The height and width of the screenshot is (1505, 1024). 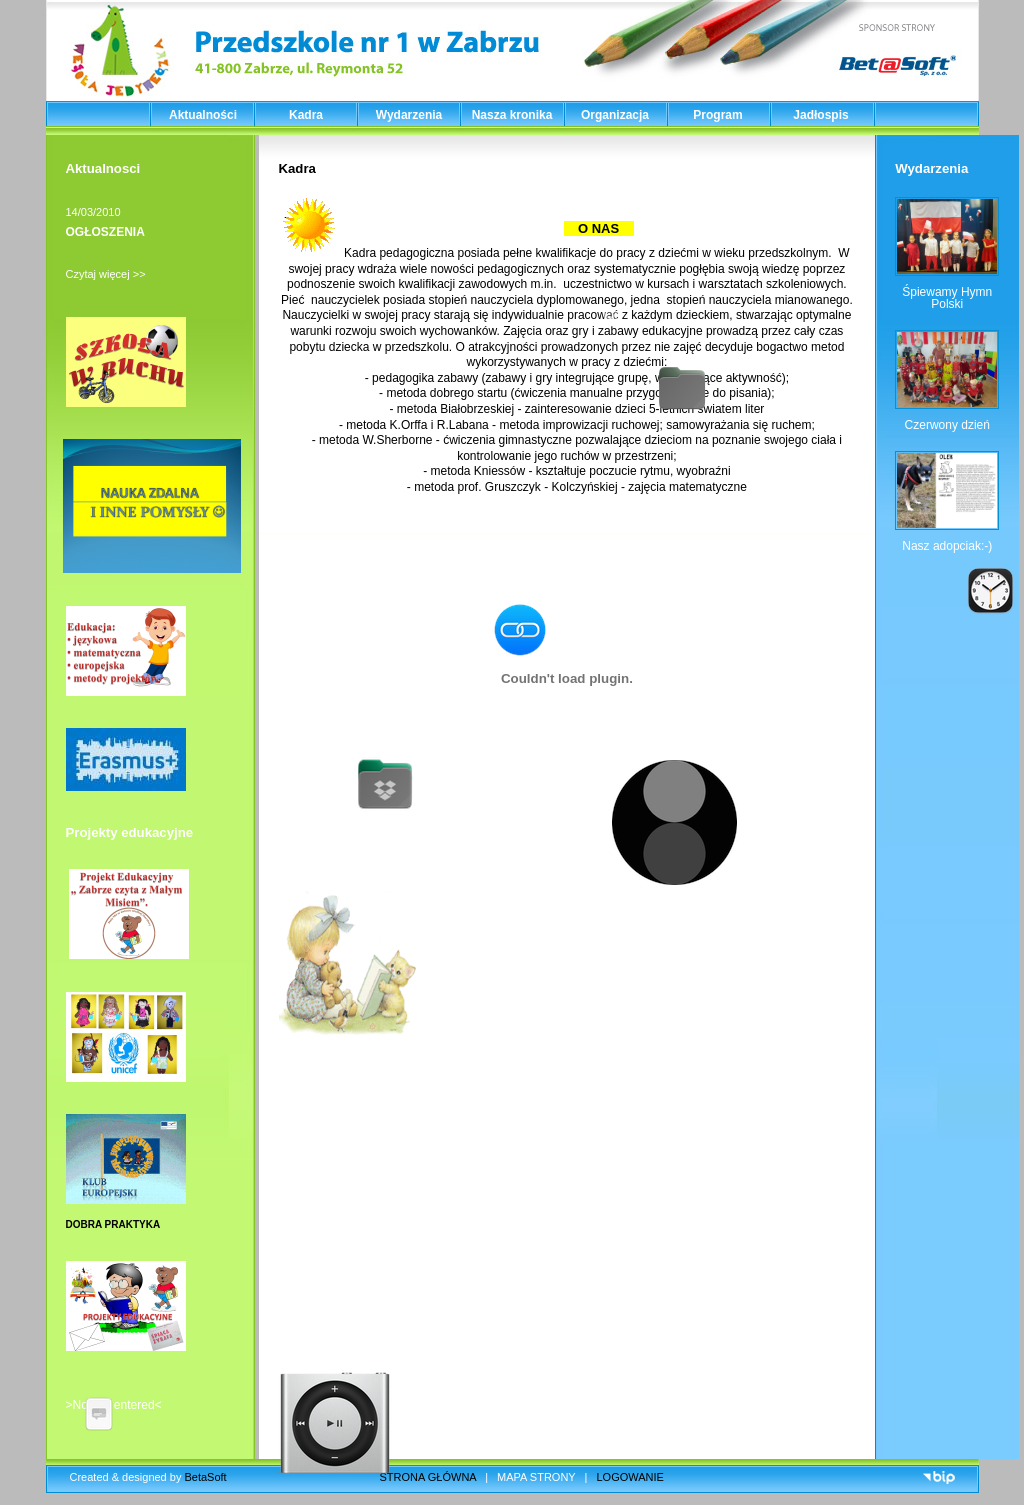 What do you see at coordinates (611, 318) in the screenshot?
I see `video clip with audio track in library` at bounding box center [611, 318].